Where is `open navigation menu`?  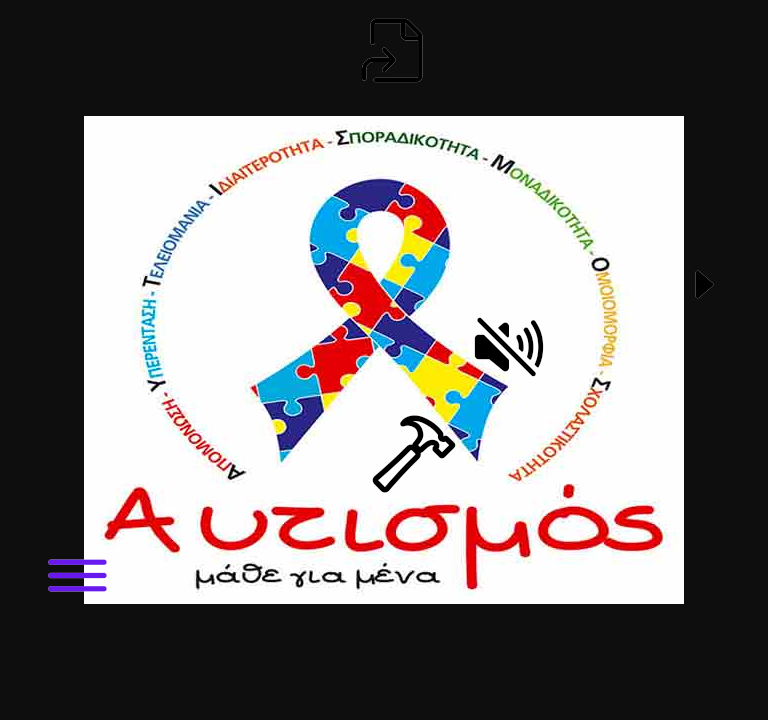
open navigation menu is located at coordinates (77, 575).